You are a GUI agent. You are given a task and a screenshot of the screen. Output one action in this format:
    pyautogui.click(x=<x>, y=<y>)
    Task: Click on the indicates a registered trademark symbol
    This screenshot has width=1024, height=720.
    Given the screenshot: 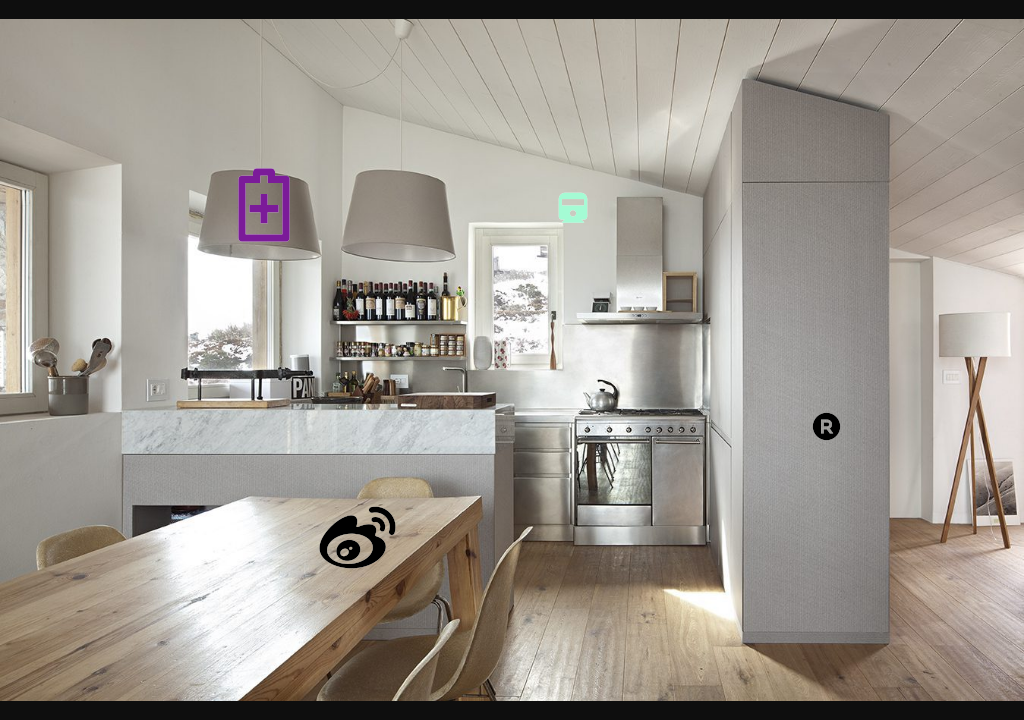 What is the action you would take?
    pyautogui.click(x=826, y=426)
    